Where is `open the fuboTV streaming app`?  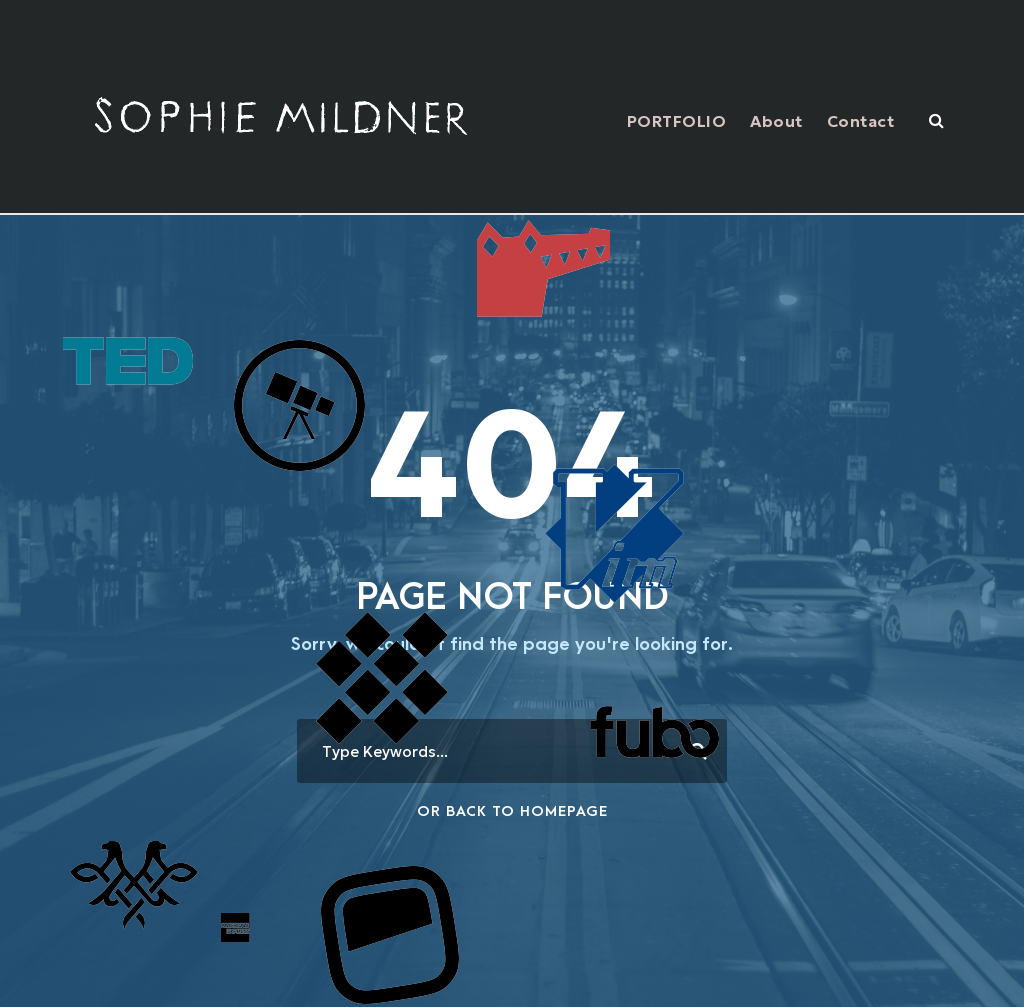 open the fuboTV streaming app is located at coordinates (655, 732).